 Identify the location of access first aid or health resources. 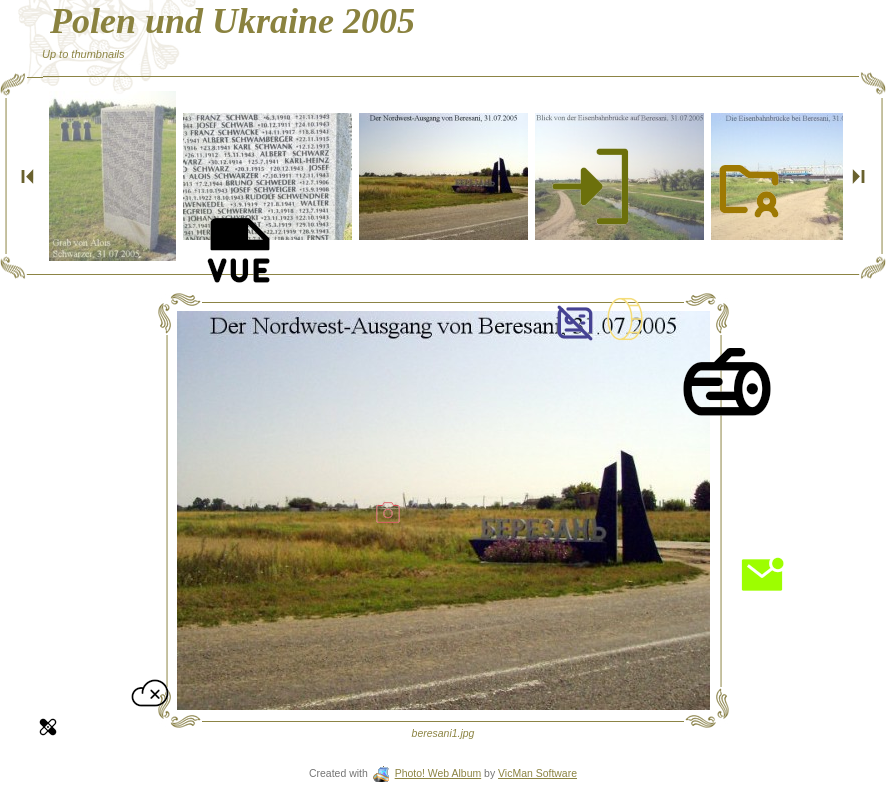
(48, 727).